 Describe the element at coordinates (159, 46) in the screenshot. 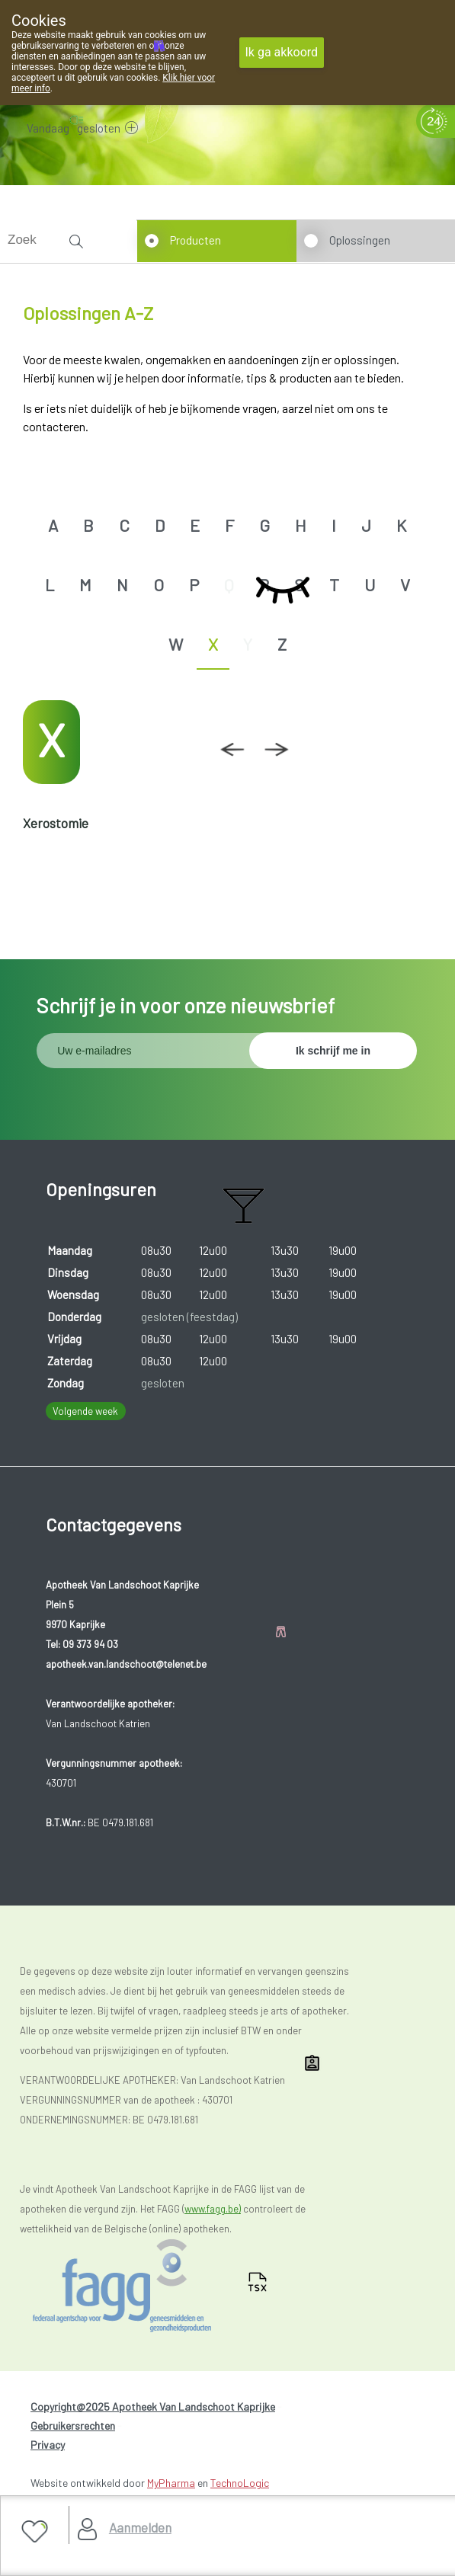

I see `access your library or book collection` at that location.